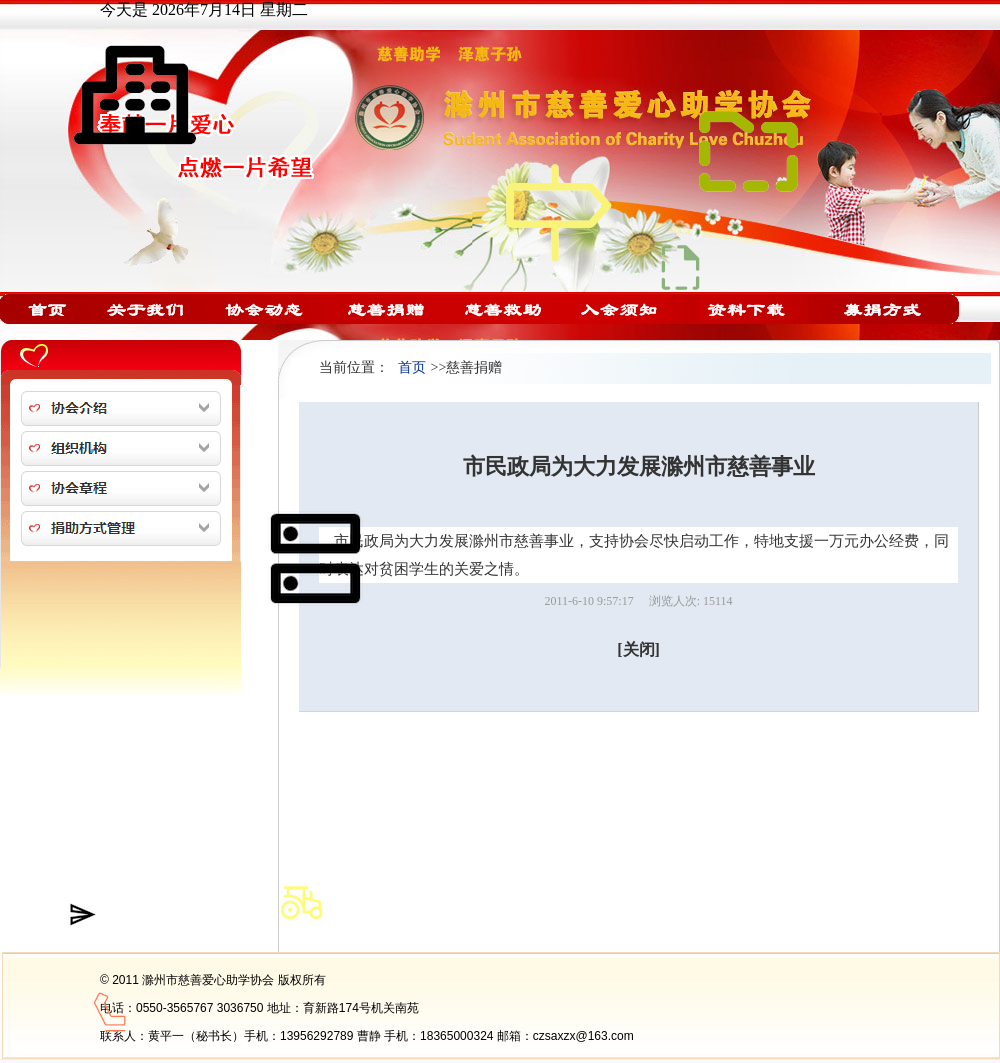  What do you see at coordinates (555, 213) in the screenshot?
I see `navigate to directions or wayfinding` at bounding box center [555, 213].